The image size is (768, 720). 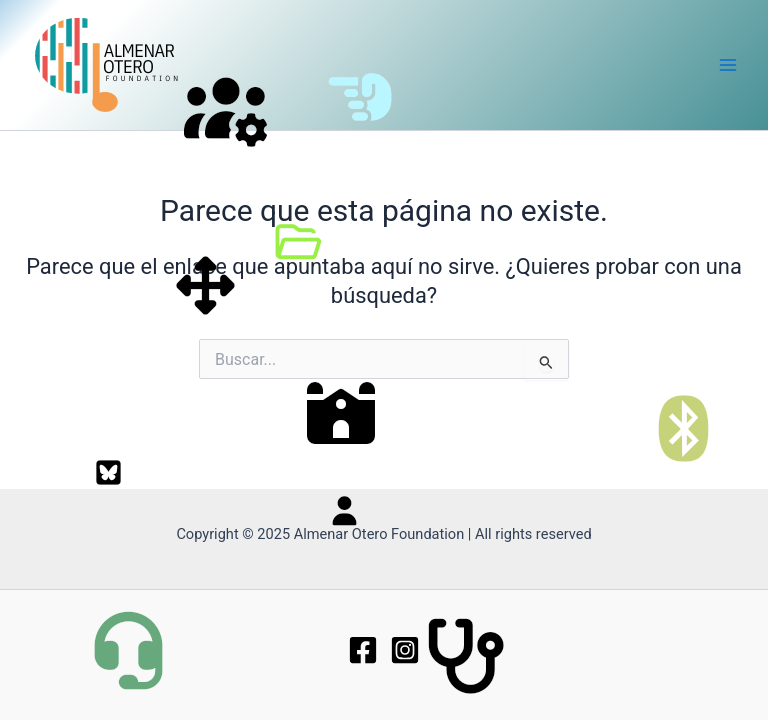 What do you see at coordinates (341, 412) in the screenshot?
I see `find nearby synagogues` at bounding box center [341, 412].